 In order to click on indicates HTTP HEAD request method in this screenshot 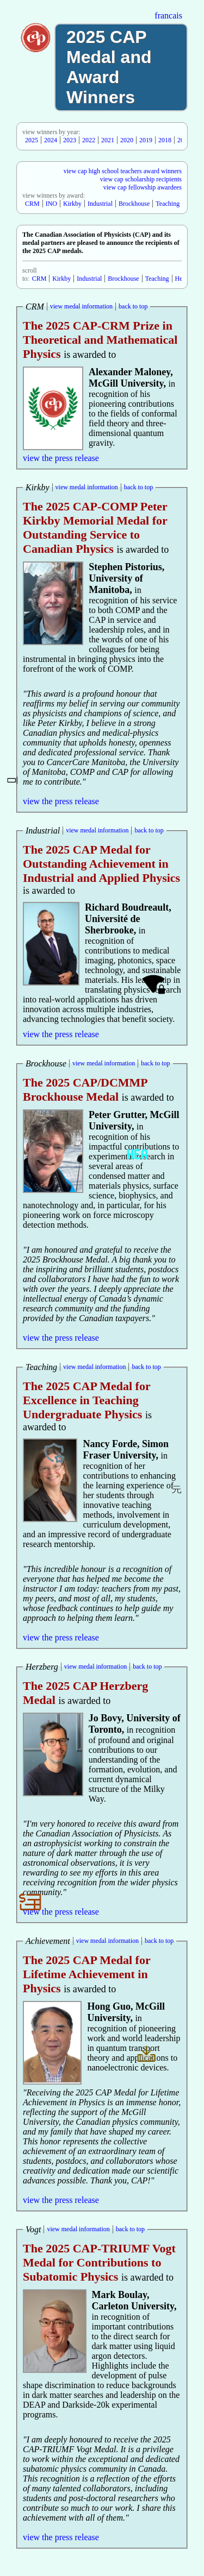, I will do `click(137, 1154)`.